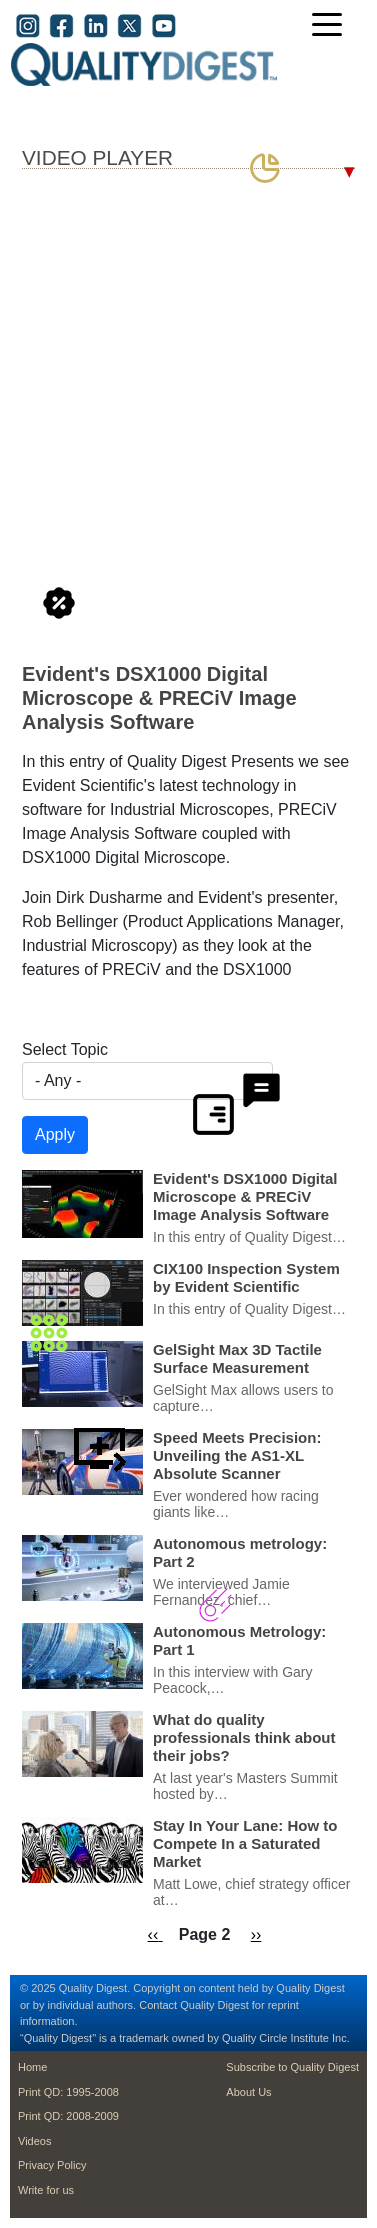 The height and width of the screenshot is (2228, 377). What do you see at coordinates (49, 1333) in the screenshot?
I see `open the dial pad` at bounding box center [49, 1333].